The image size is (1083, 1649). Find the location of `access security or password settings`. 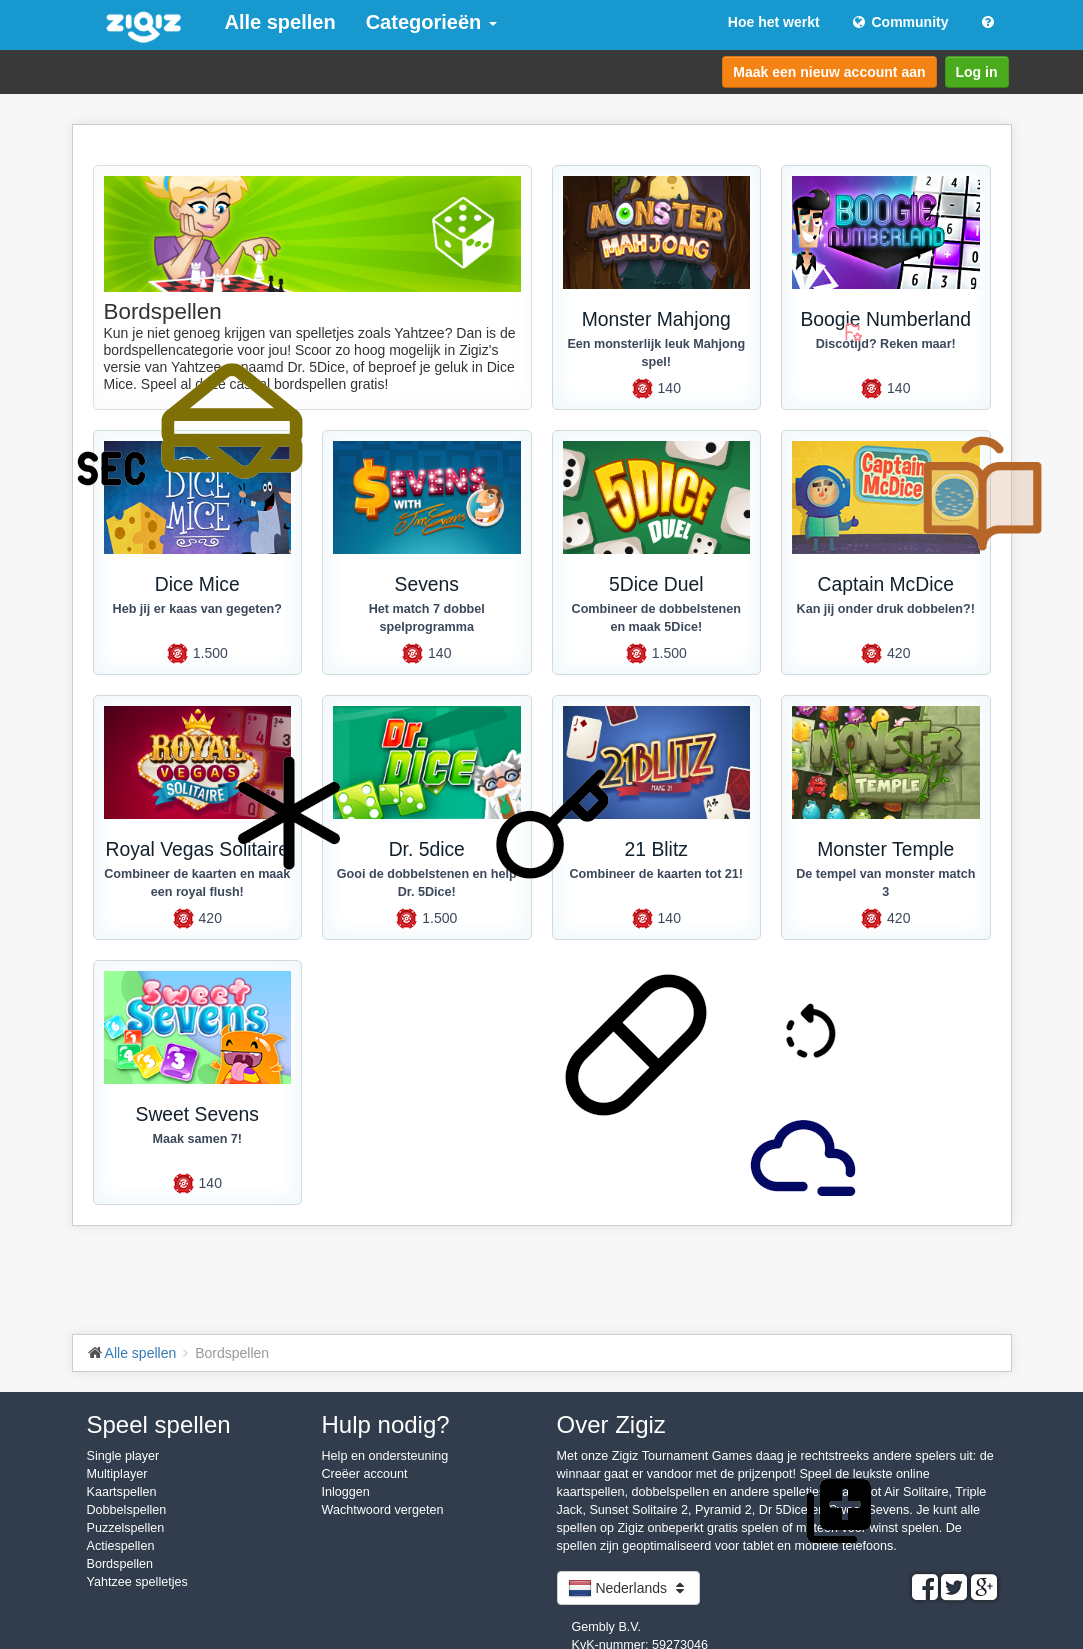

access security or password settings is located at coordinates (553, 826).